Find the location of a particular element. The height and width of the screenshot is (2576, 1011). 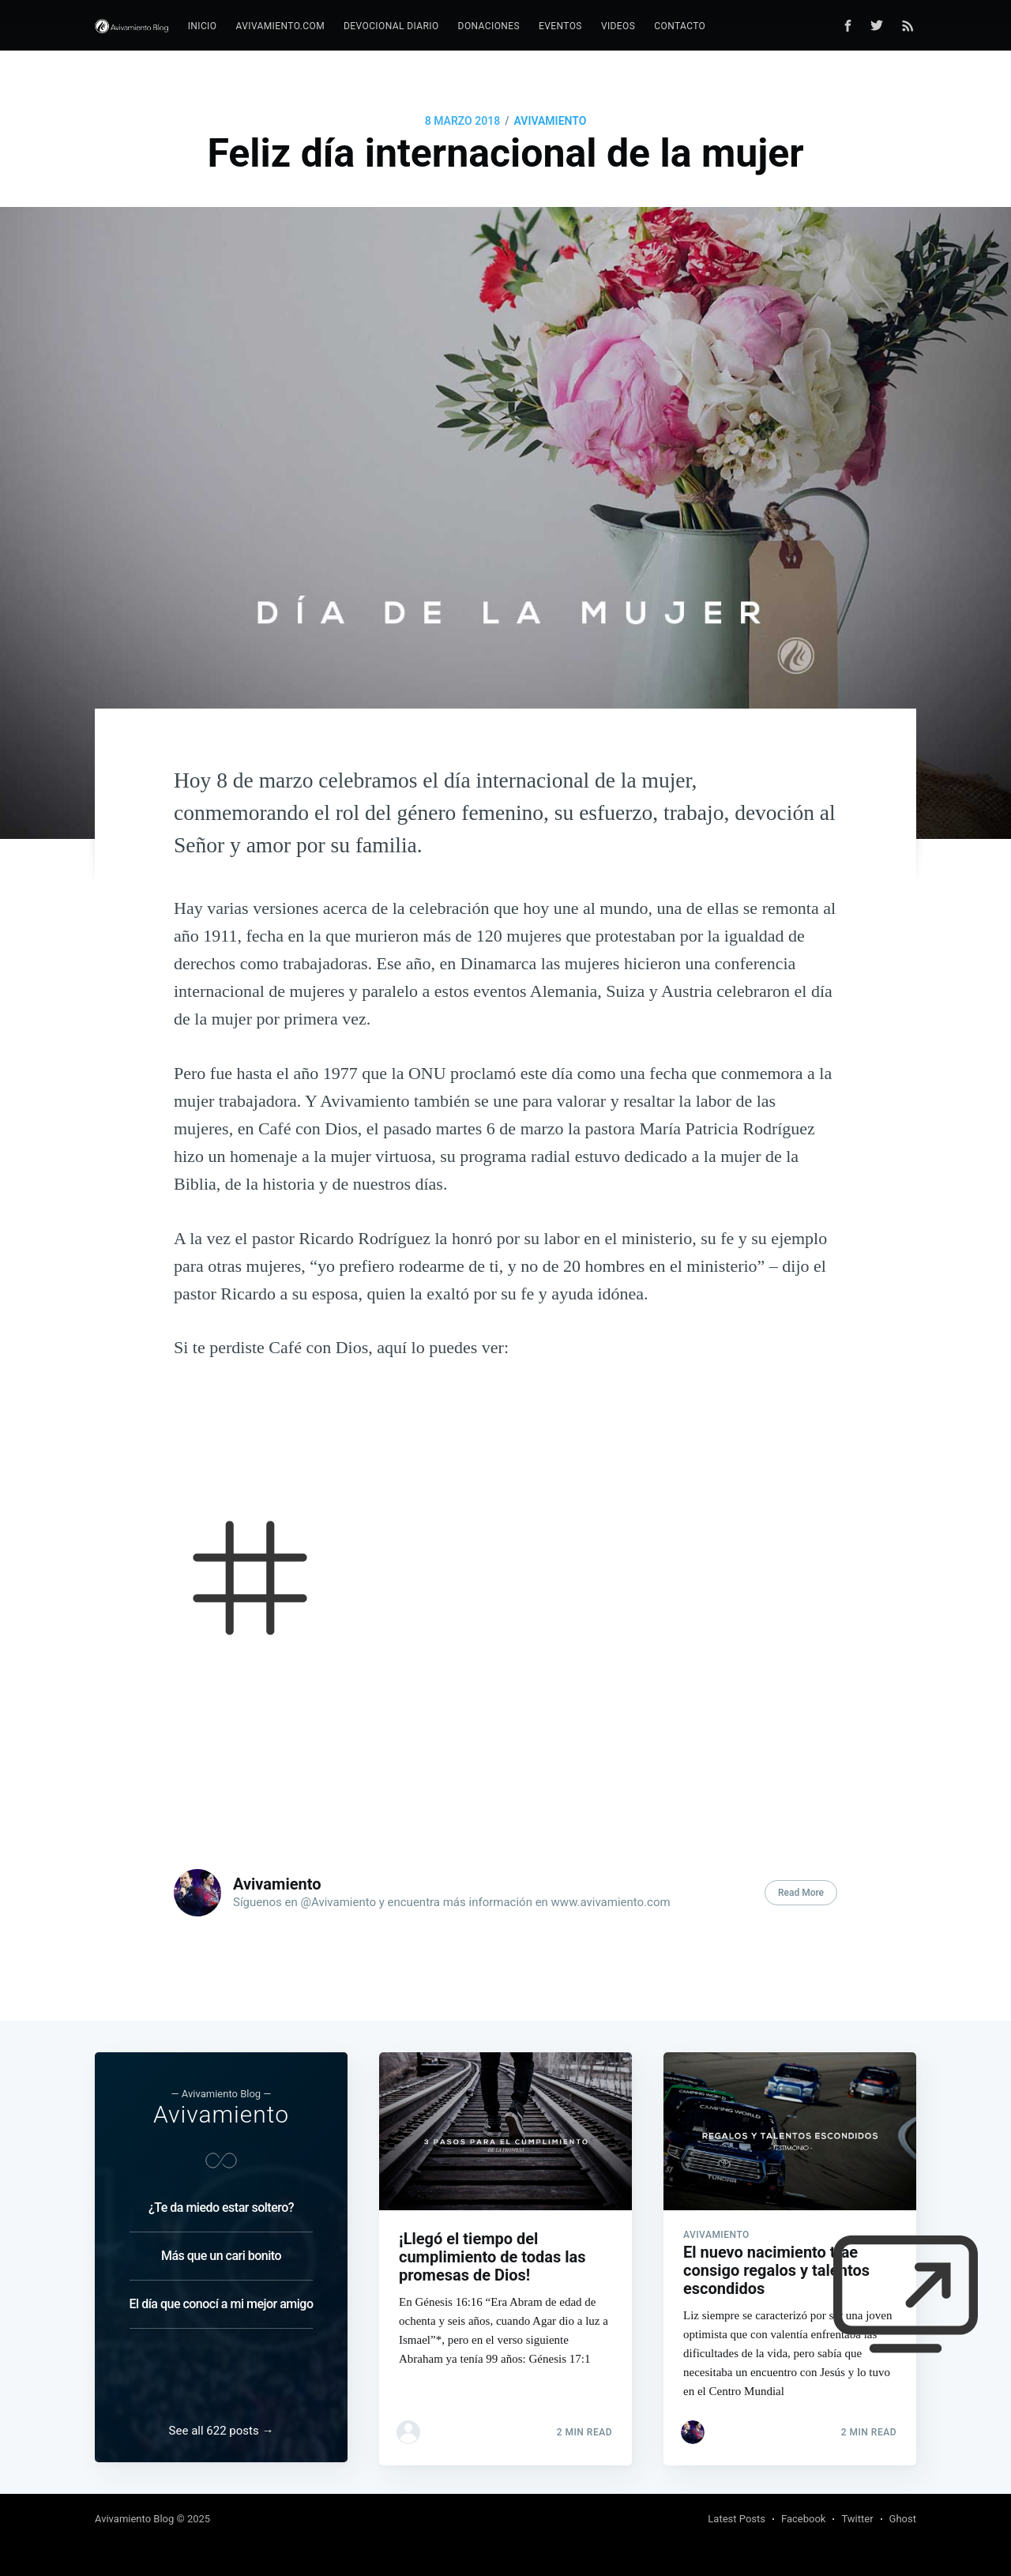

access desktop sharing settings is located at coordinates (905, 2289).